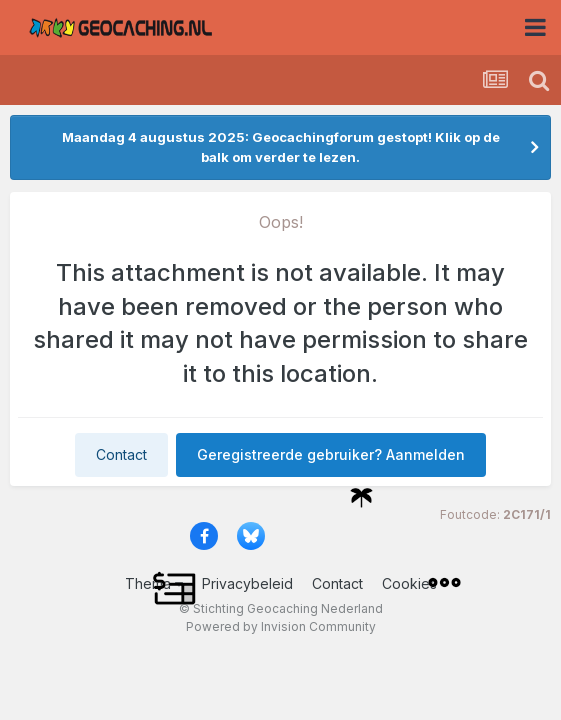 Image resolution: width=561 pixels, height=720 pixels. What do you see at coordinates (361, 497) in the screenshot?
I see `indicates tropical or vacation-related content` at bounding box center [361, 497].